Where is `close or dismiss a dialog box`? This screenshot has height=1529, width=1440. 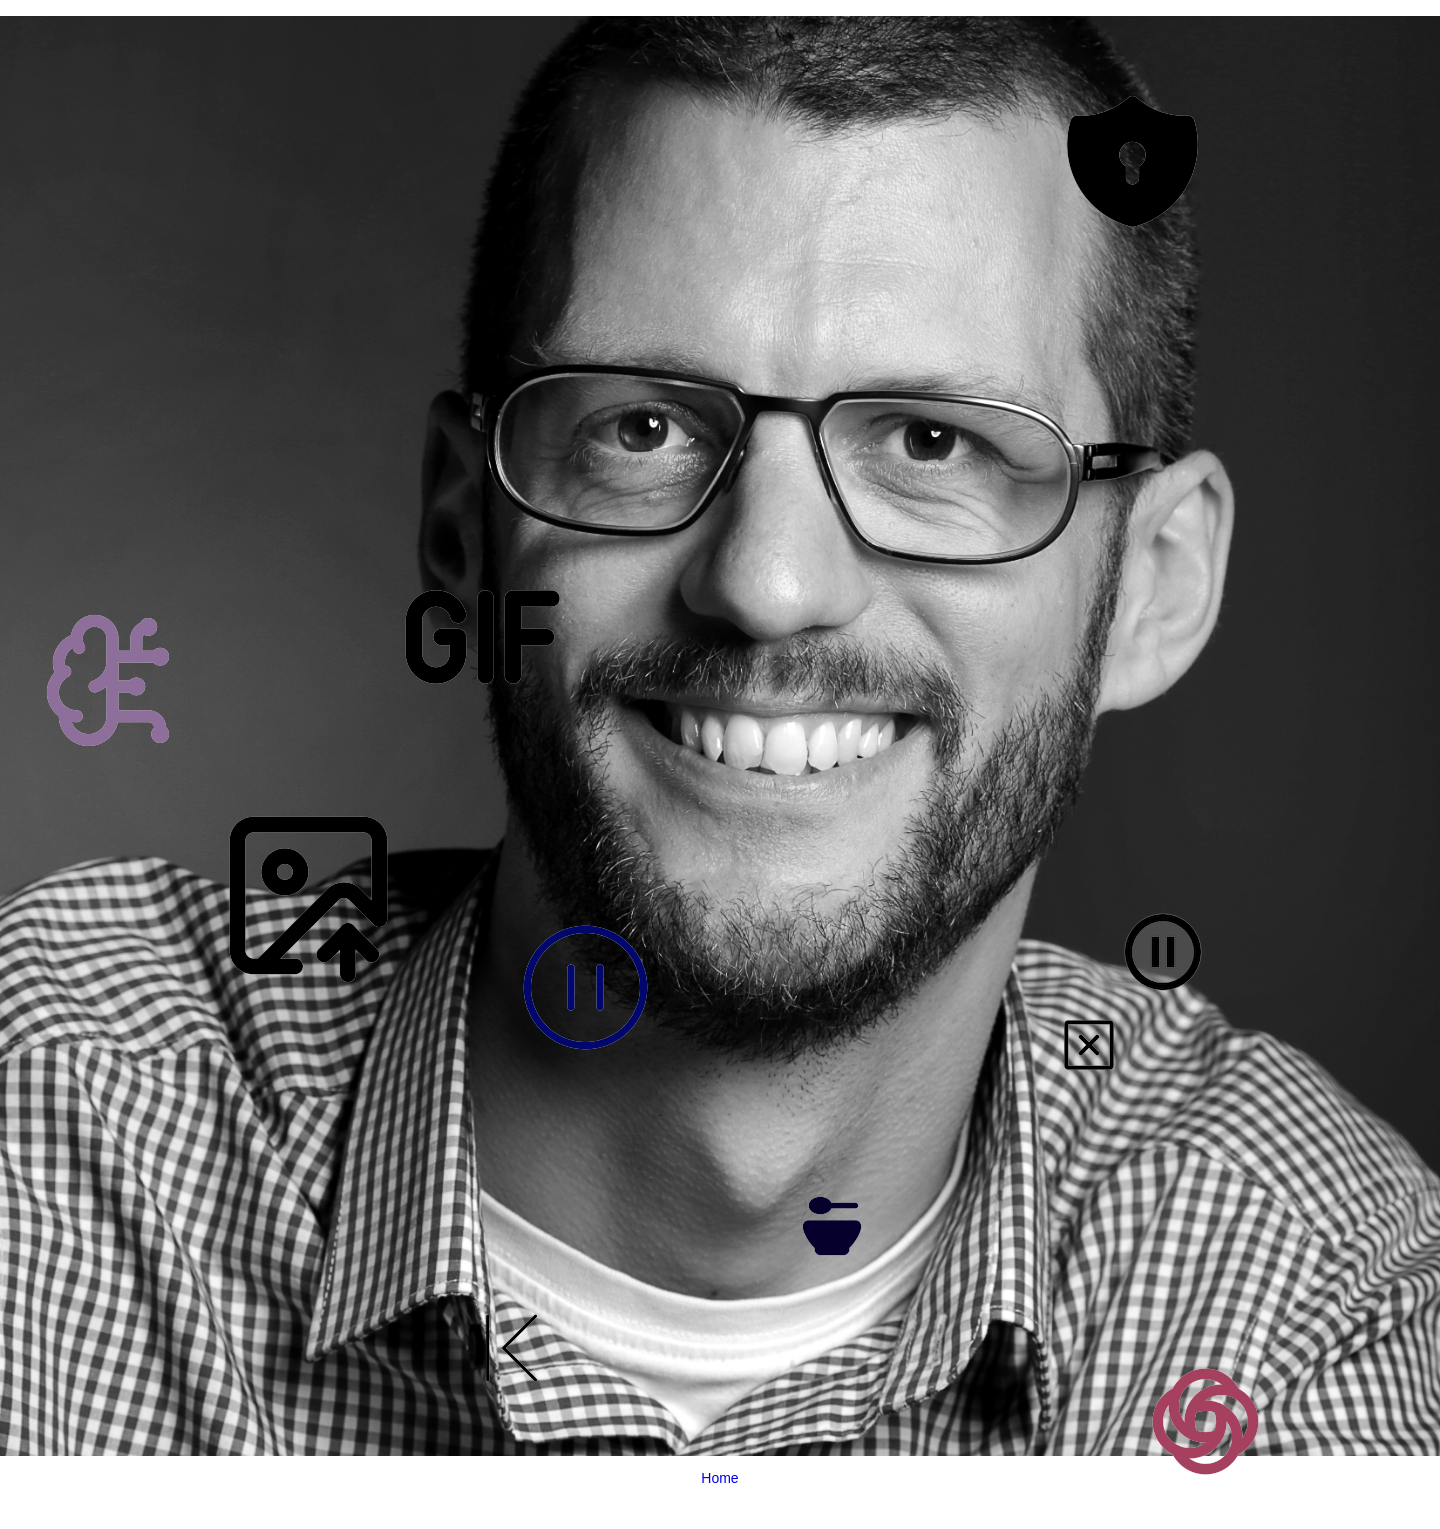
close or dismiss a dialog box is located at coordinates (1089, 1045).